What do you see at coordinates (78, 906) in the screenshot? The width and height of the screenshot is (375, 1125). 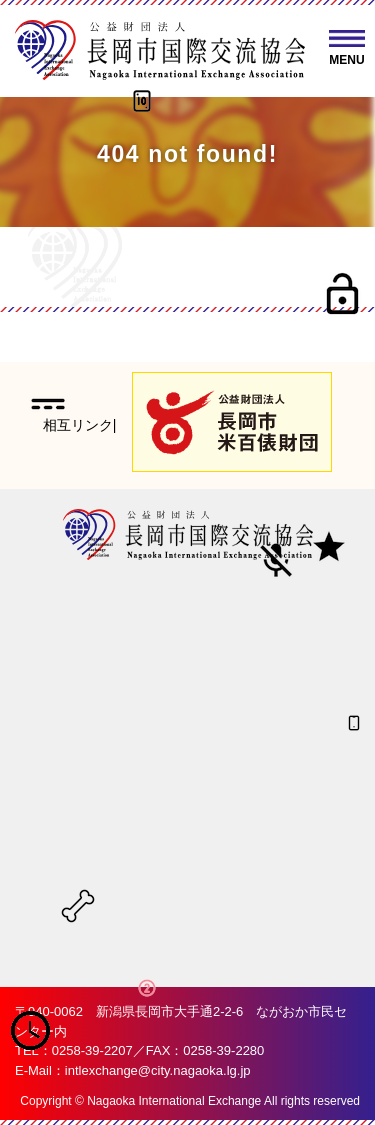 I see `access pet-related features or settings` at bounding box center [78, 906].